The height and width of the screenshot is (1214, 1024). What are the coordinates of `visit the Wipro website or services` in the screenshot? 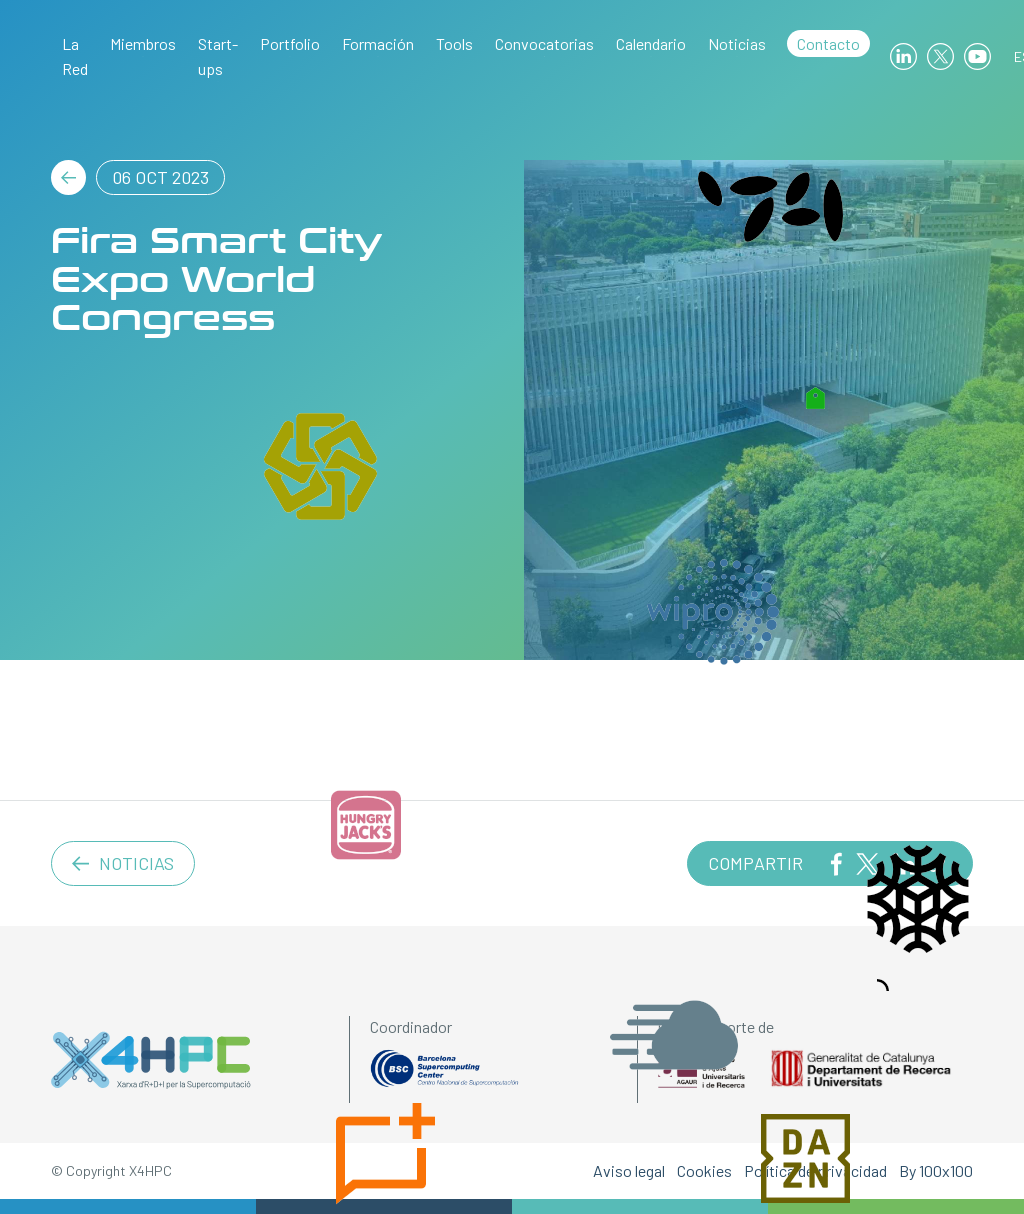 It's located at (713, 612).